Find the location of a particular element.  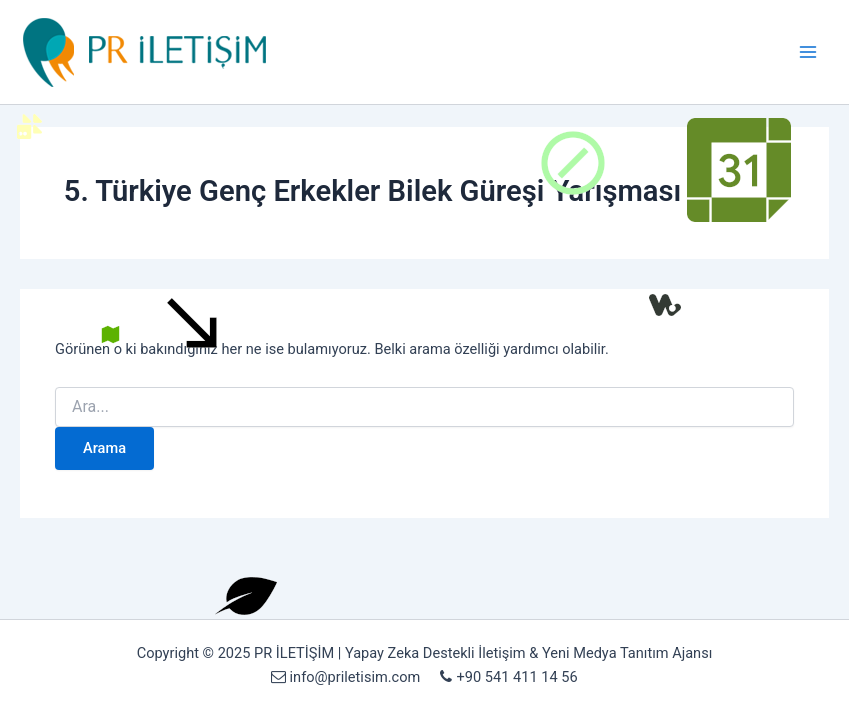

open google calendar is located at coordinates (739, 170).